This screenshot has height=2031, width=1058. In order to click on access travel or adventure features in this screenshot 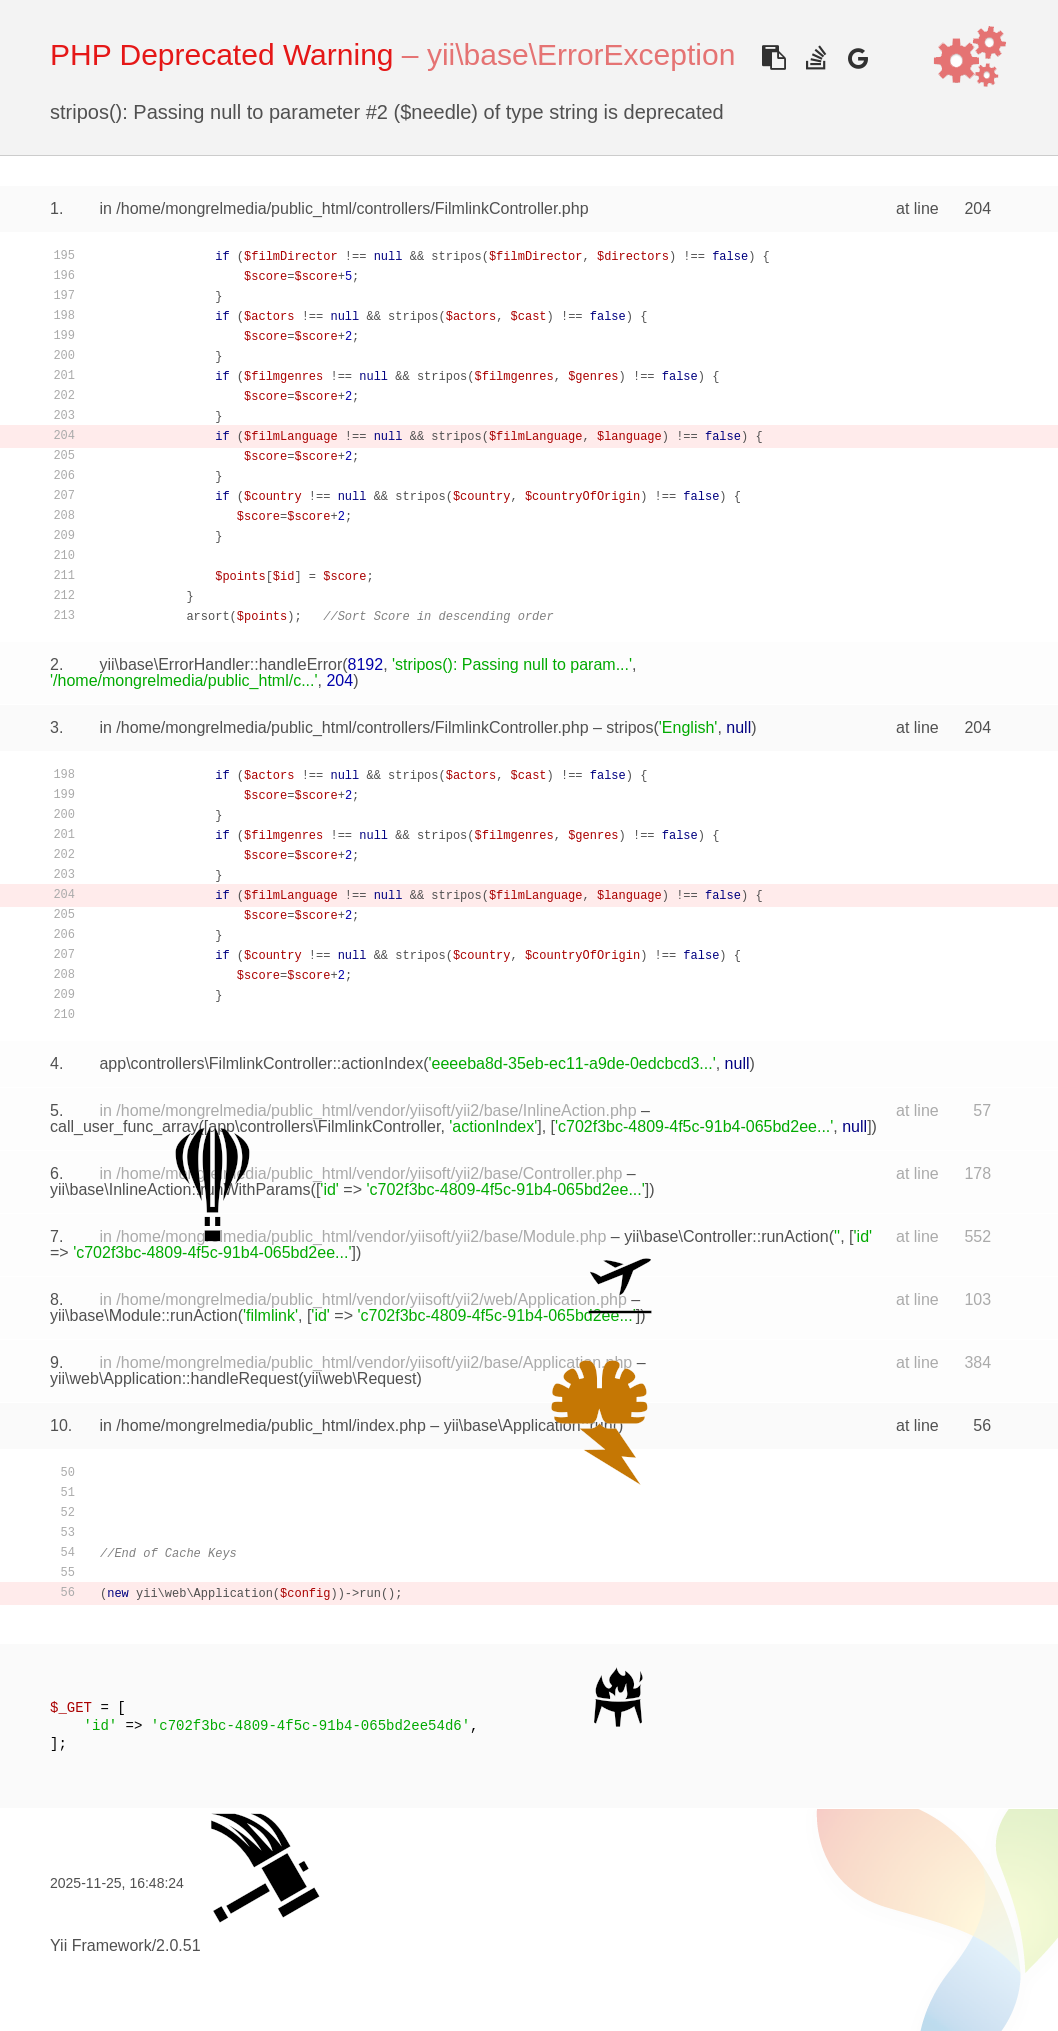, I will do `click(212, 1183)`.